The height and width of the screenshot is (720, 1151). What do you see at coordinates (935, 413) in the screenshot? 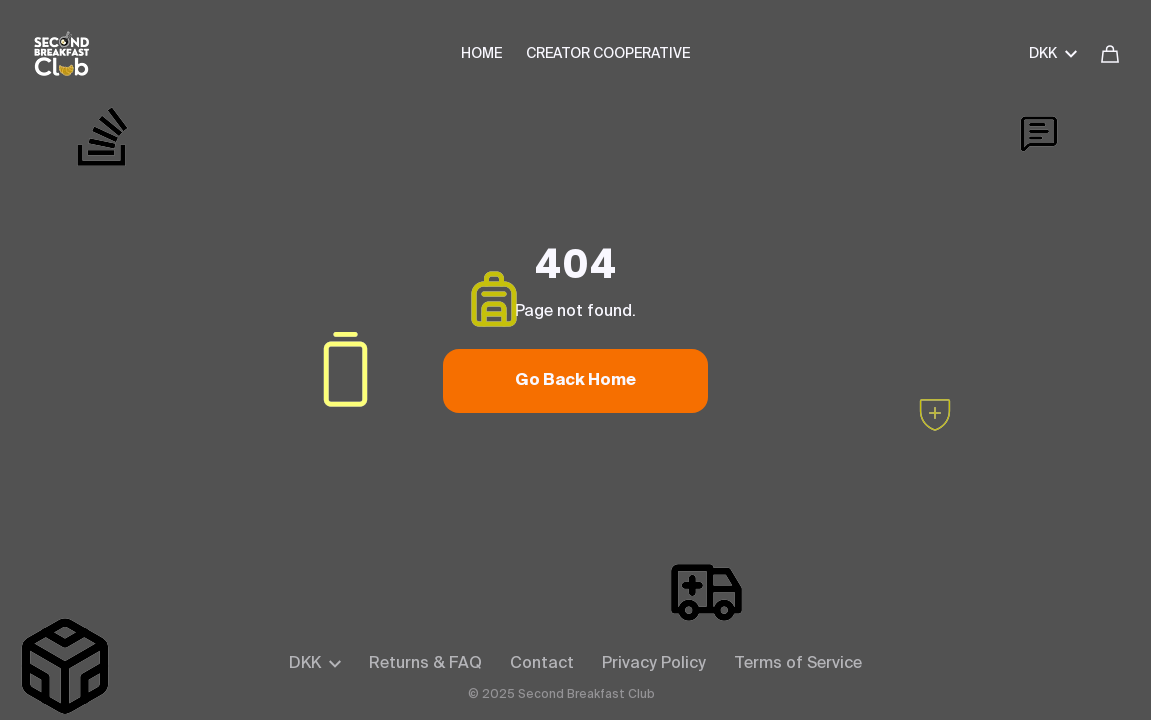
I see `add new security protection` at bounding box center [935, 413].